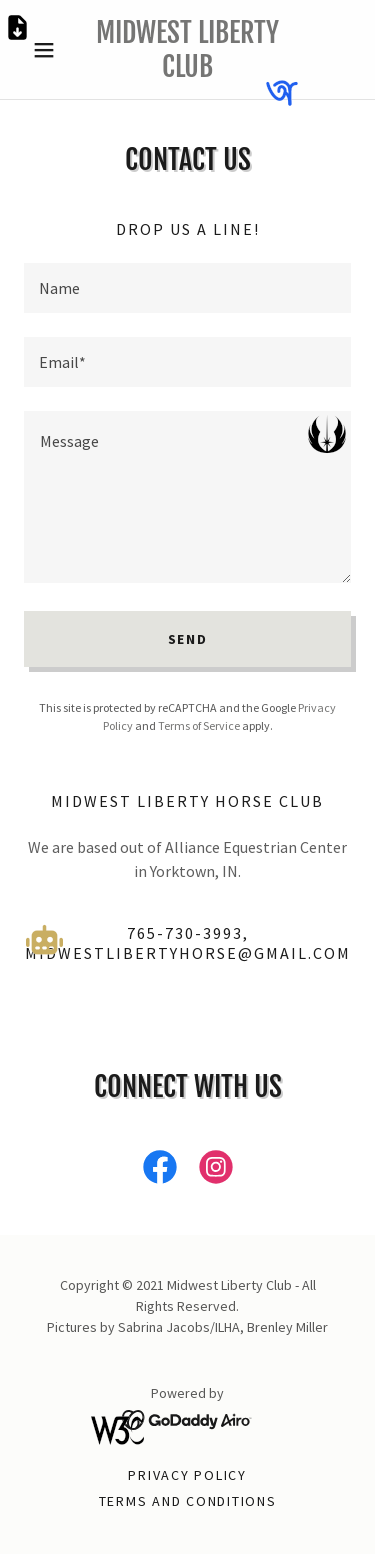  I want to click on switch to bangla language input, so click(282, 93).